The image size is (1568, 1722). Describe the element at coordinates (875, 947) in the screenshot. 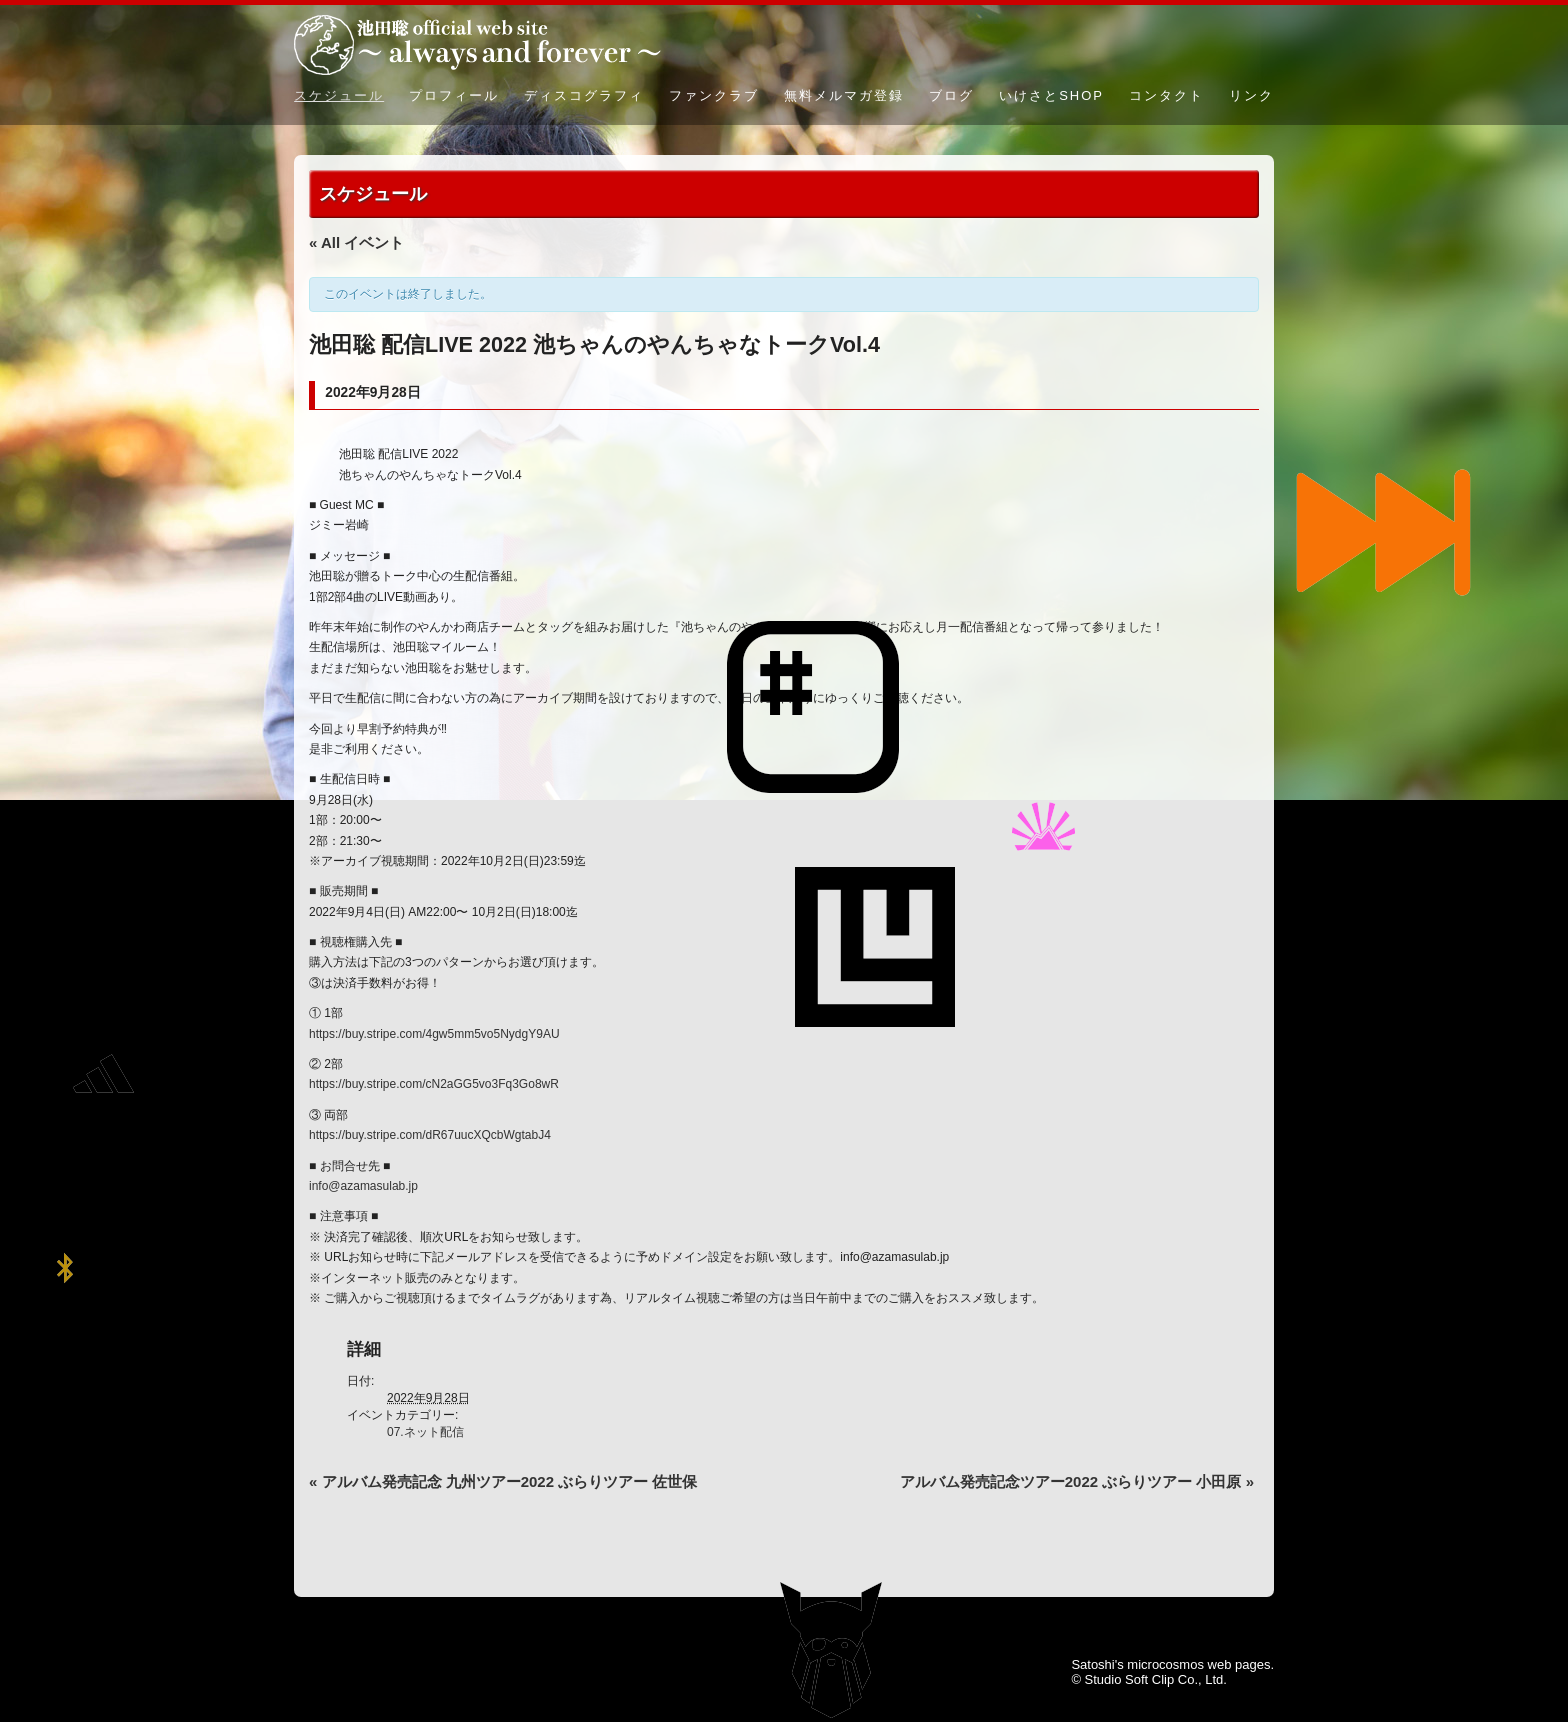

I see `ludwig brand logo` at that location.